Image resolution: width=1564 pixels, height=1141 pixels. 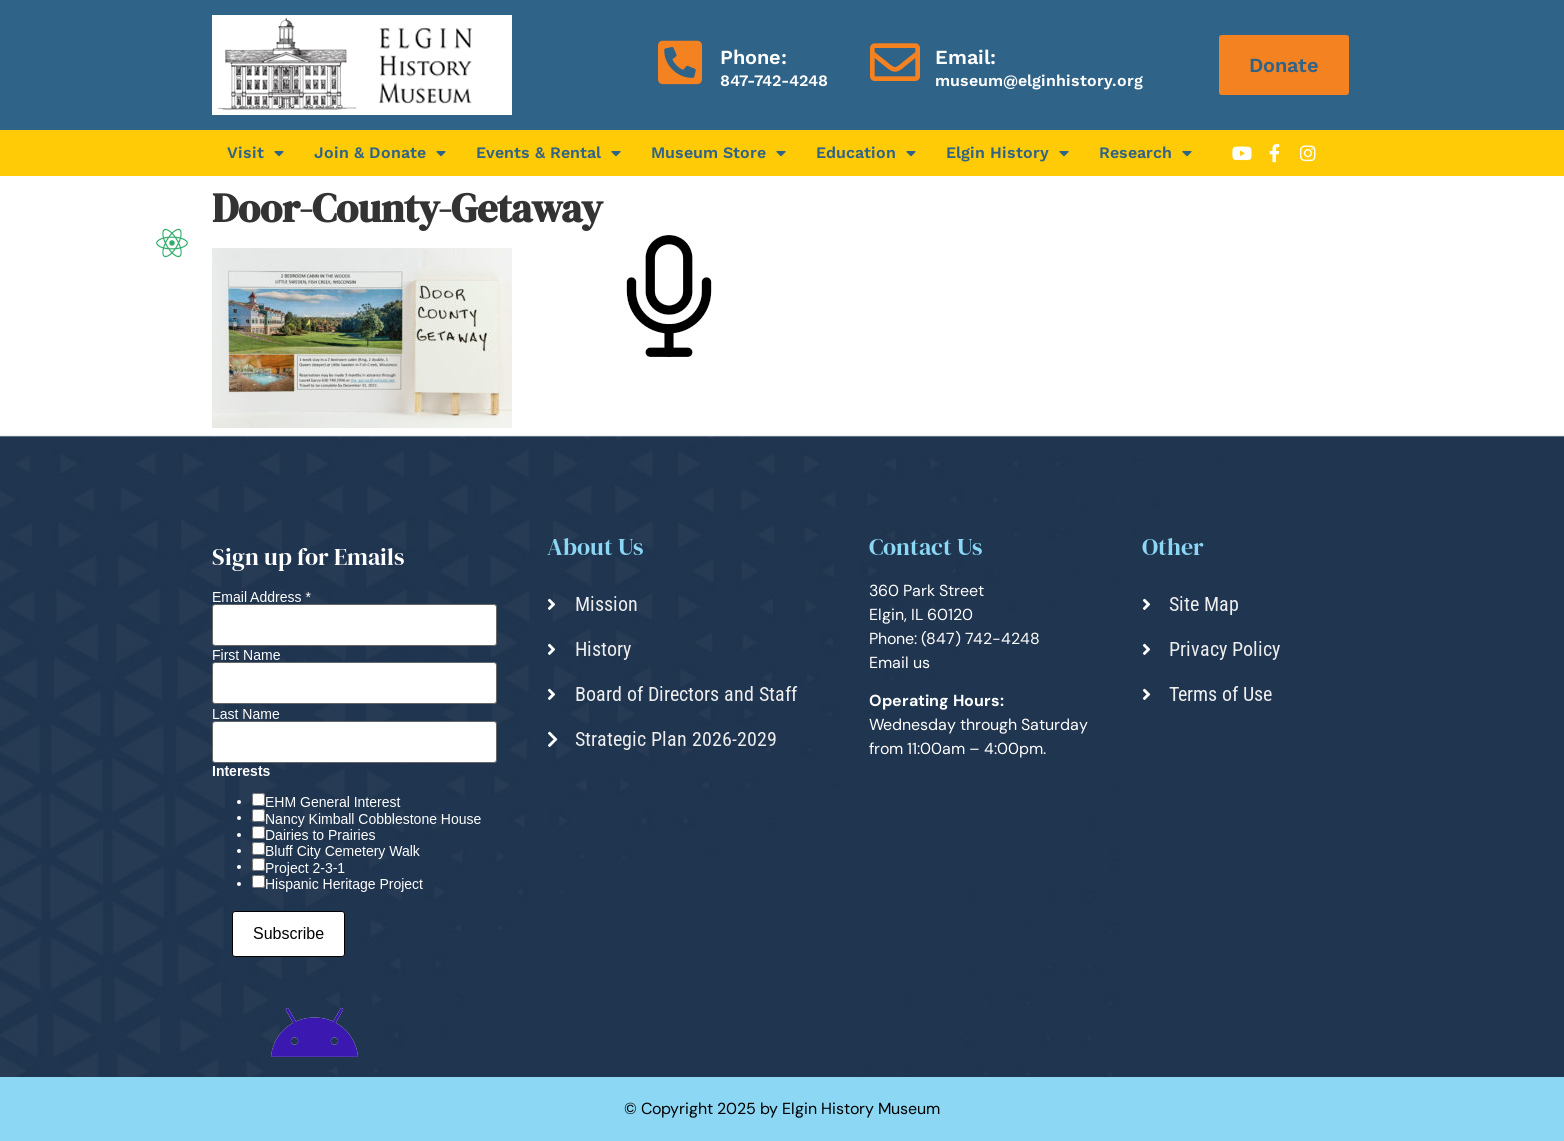 What do you see at coordinates (314, 1032) in the screenshot?
I see `android operating system logo` at bounding box center [314, 1032].